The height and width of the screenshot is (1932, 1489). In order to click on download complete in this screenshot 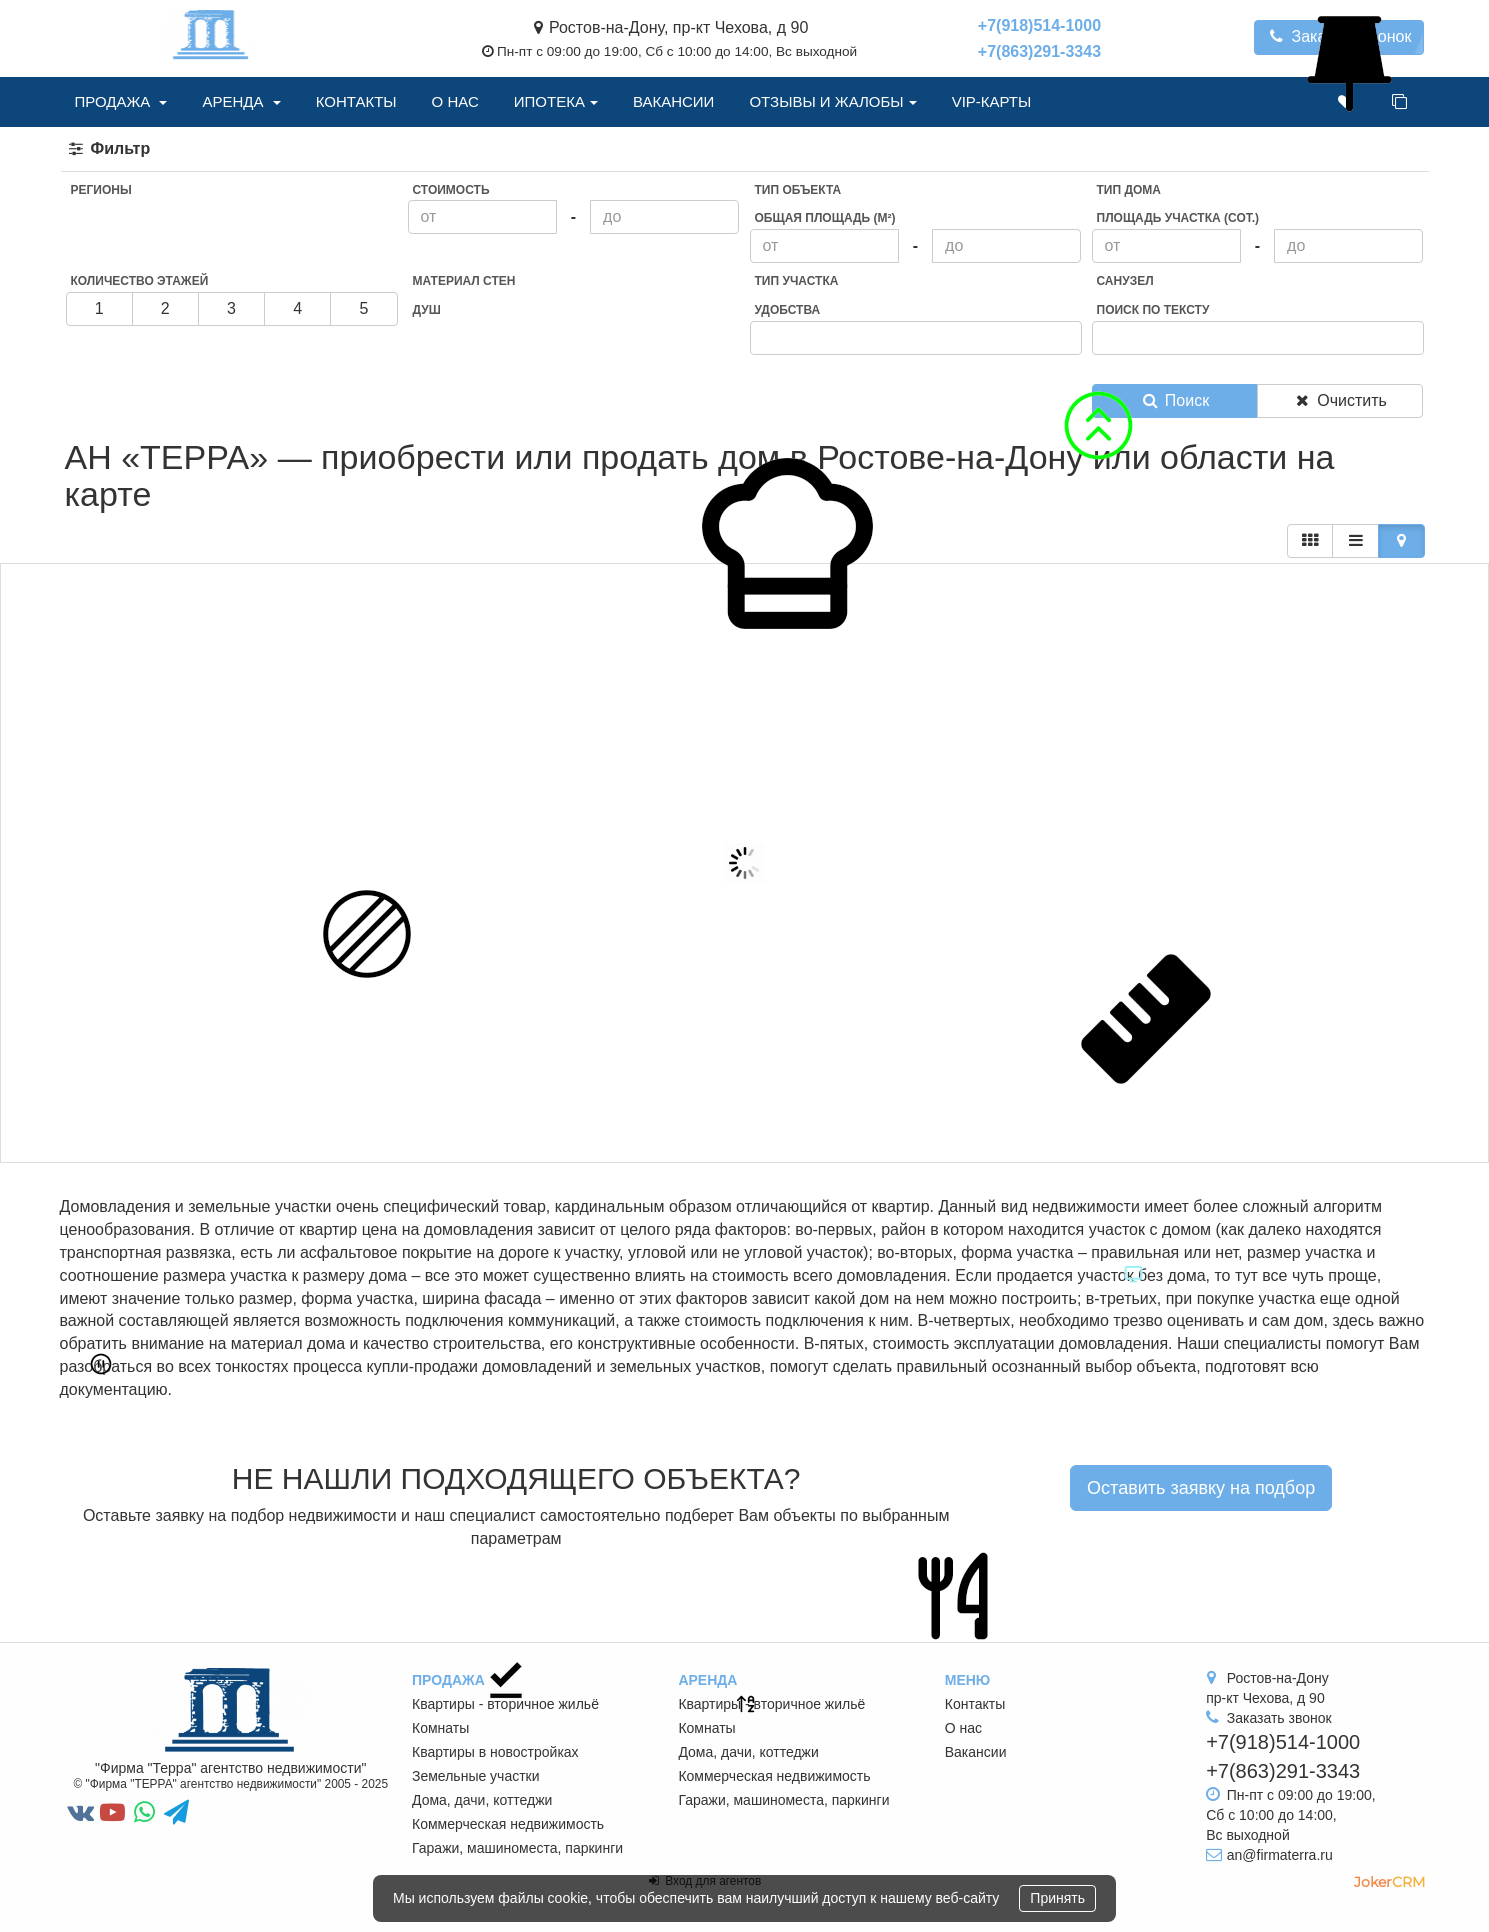, I will do `click(506, 1680)`.